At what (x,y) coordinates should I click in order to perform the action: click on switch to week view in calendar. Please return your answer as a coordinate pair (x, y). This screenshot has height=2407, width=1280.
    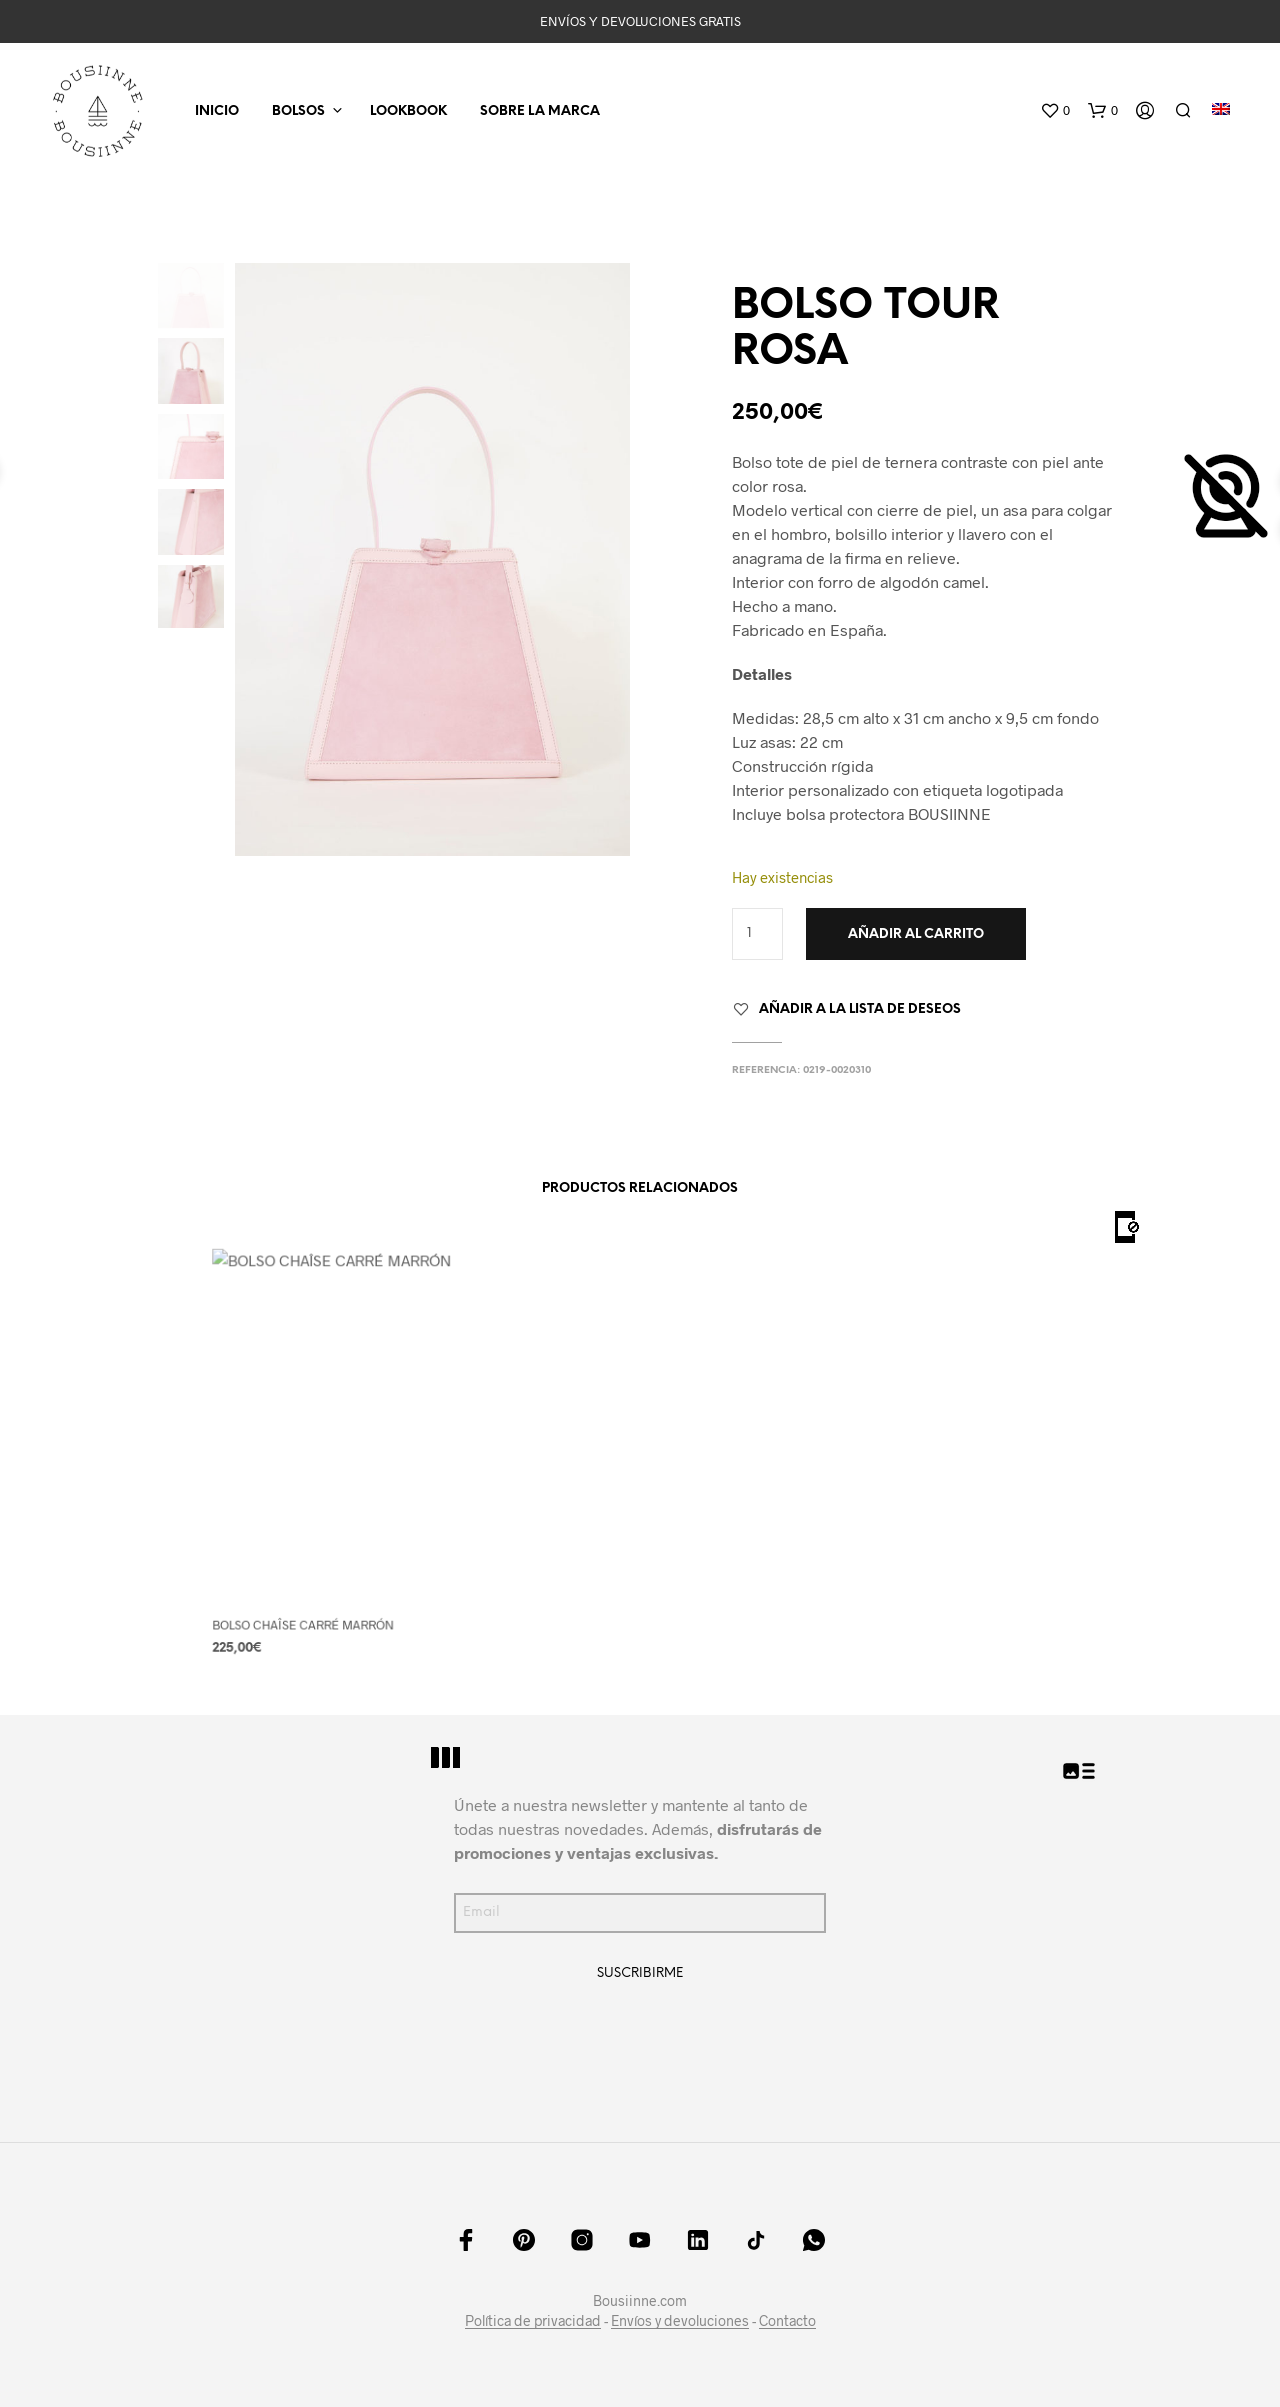
    Looking at the image, I should click on (446, 1757).